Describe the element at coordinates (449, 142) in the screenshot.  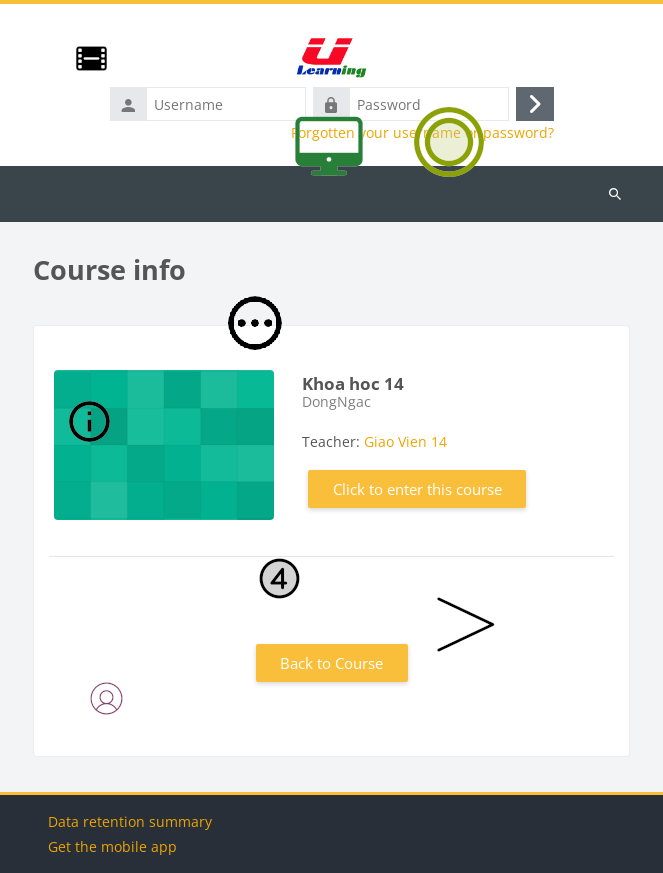
I see `start recording audio or video` at that location.